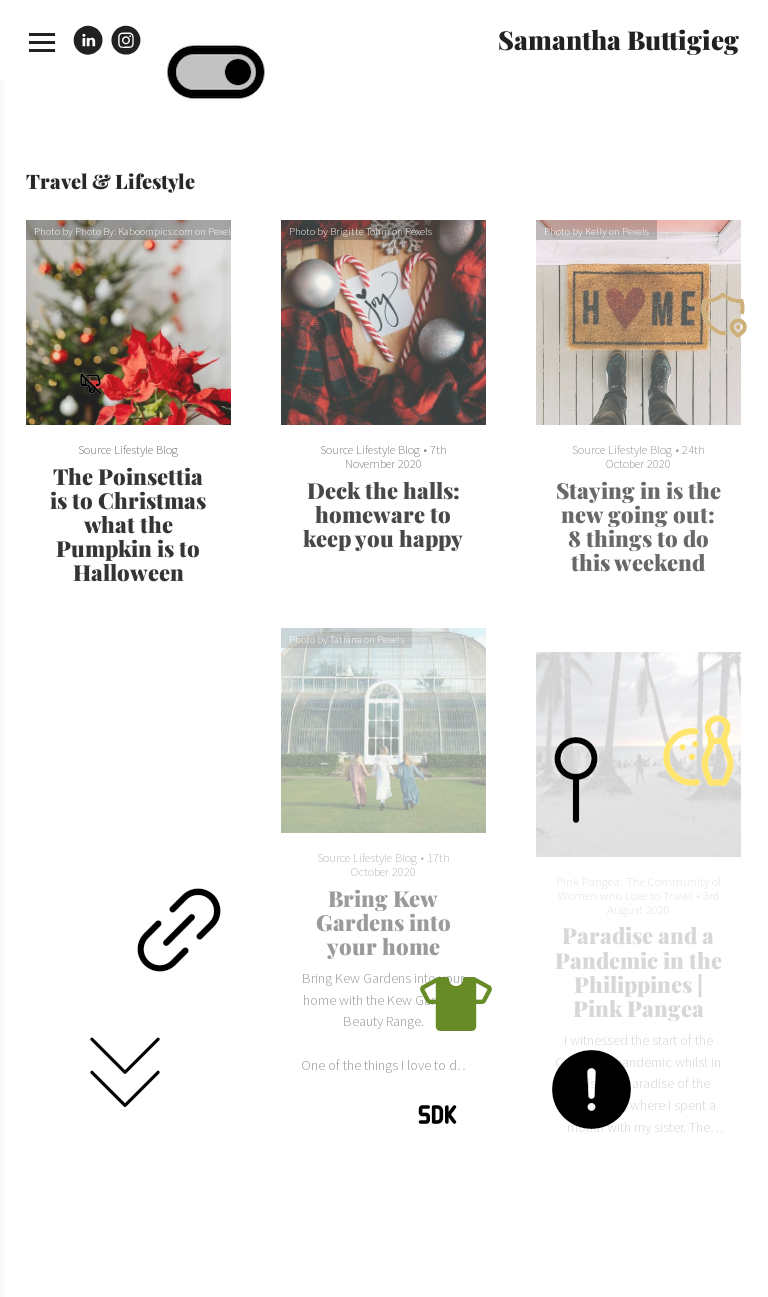 This screenshot has height=1297, width=768. Describe the element at coordinates (576, 780) in the screenshot. I see `mark a location on the map` at that location.